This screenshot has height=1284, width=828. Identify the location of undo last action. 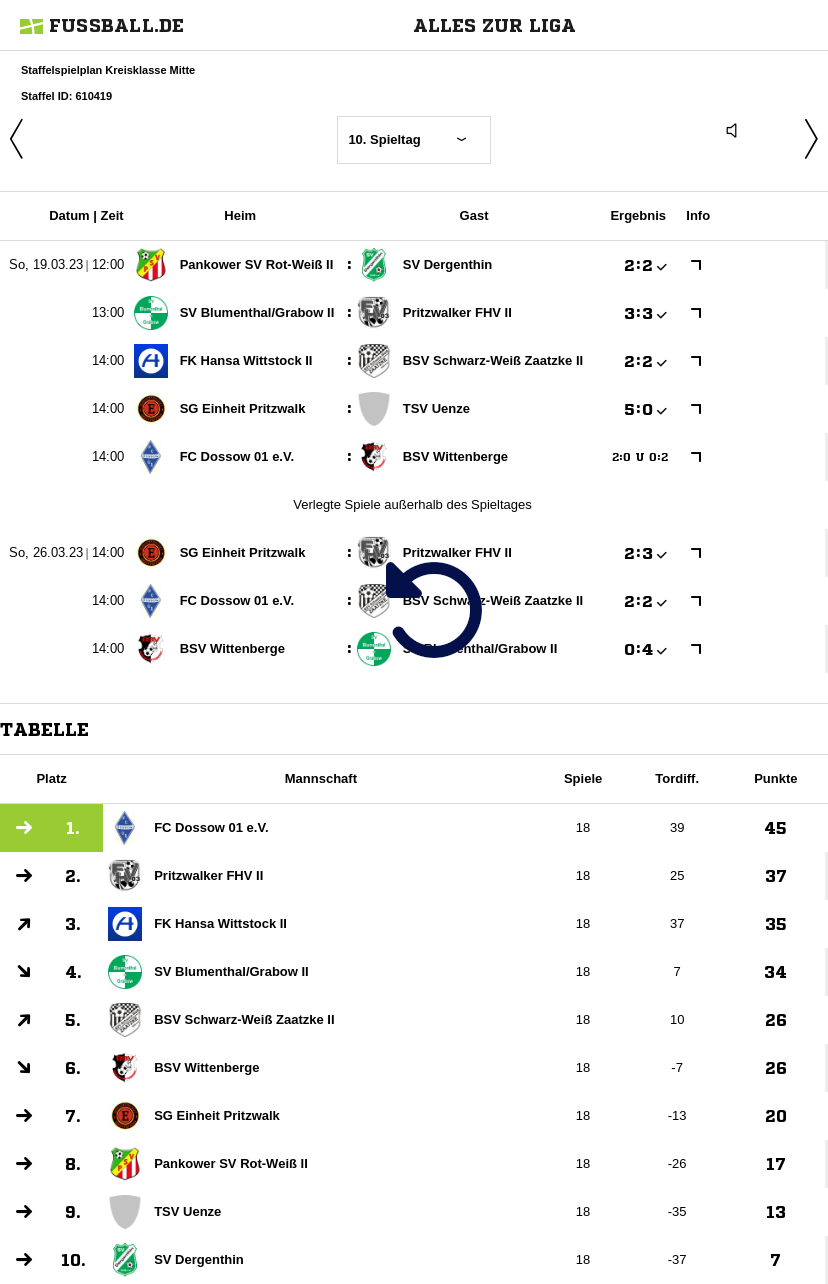
(434, 610).